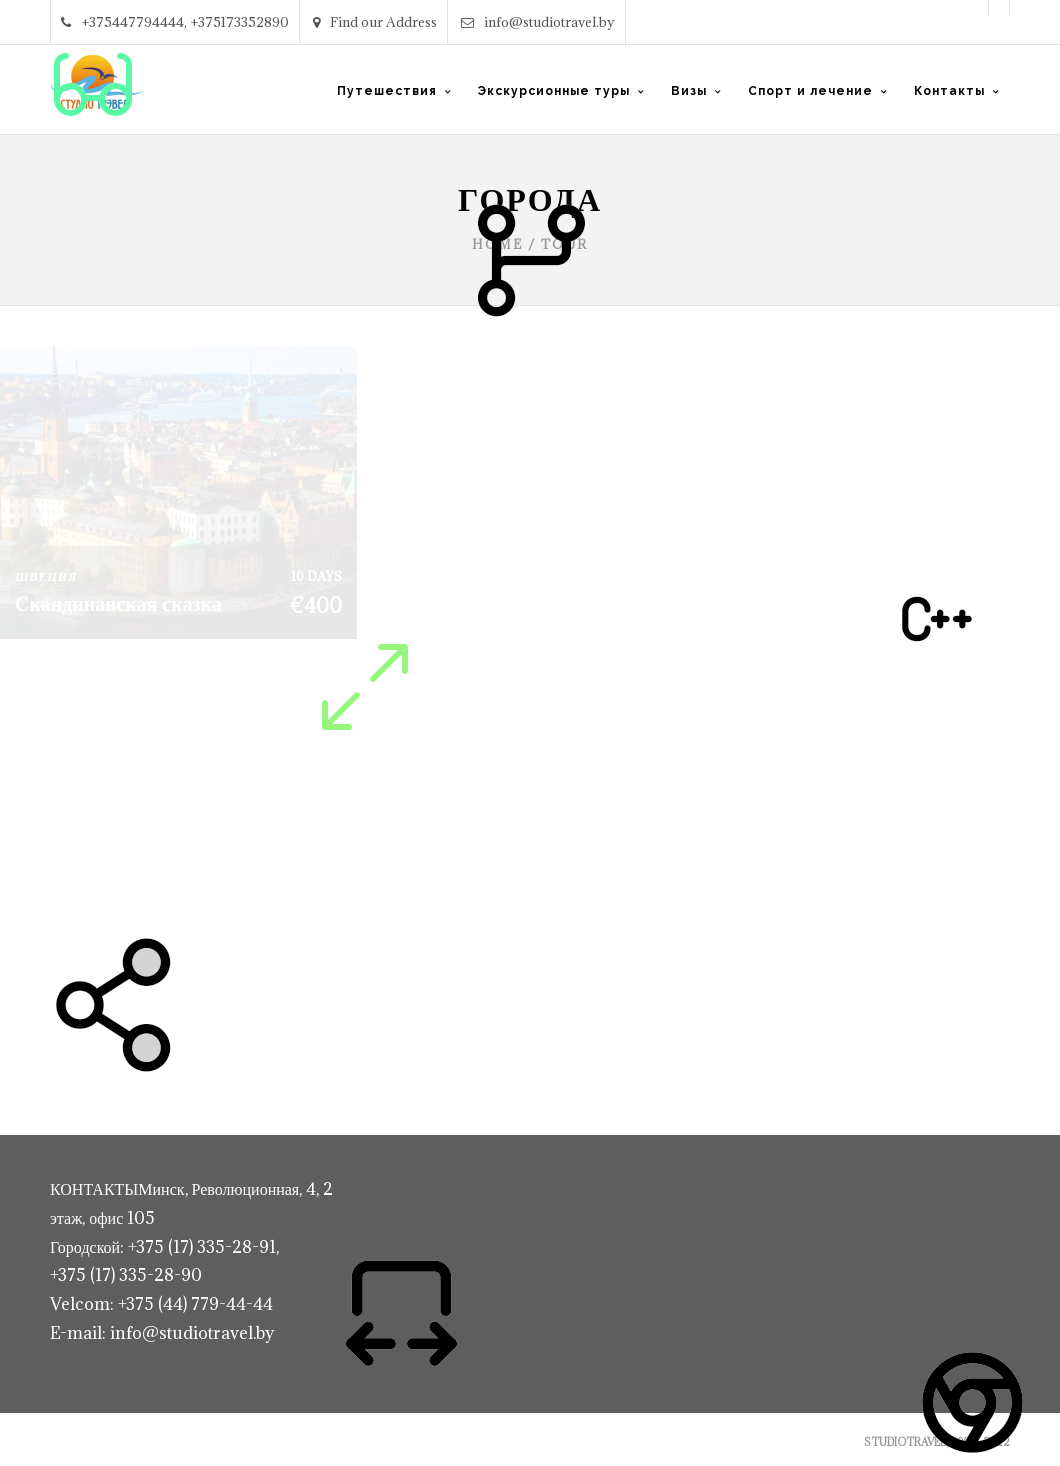  What do you see at coordinates (524, 260) in the screenshot?
I see `view repository branches` at bounding box center [524, 260].